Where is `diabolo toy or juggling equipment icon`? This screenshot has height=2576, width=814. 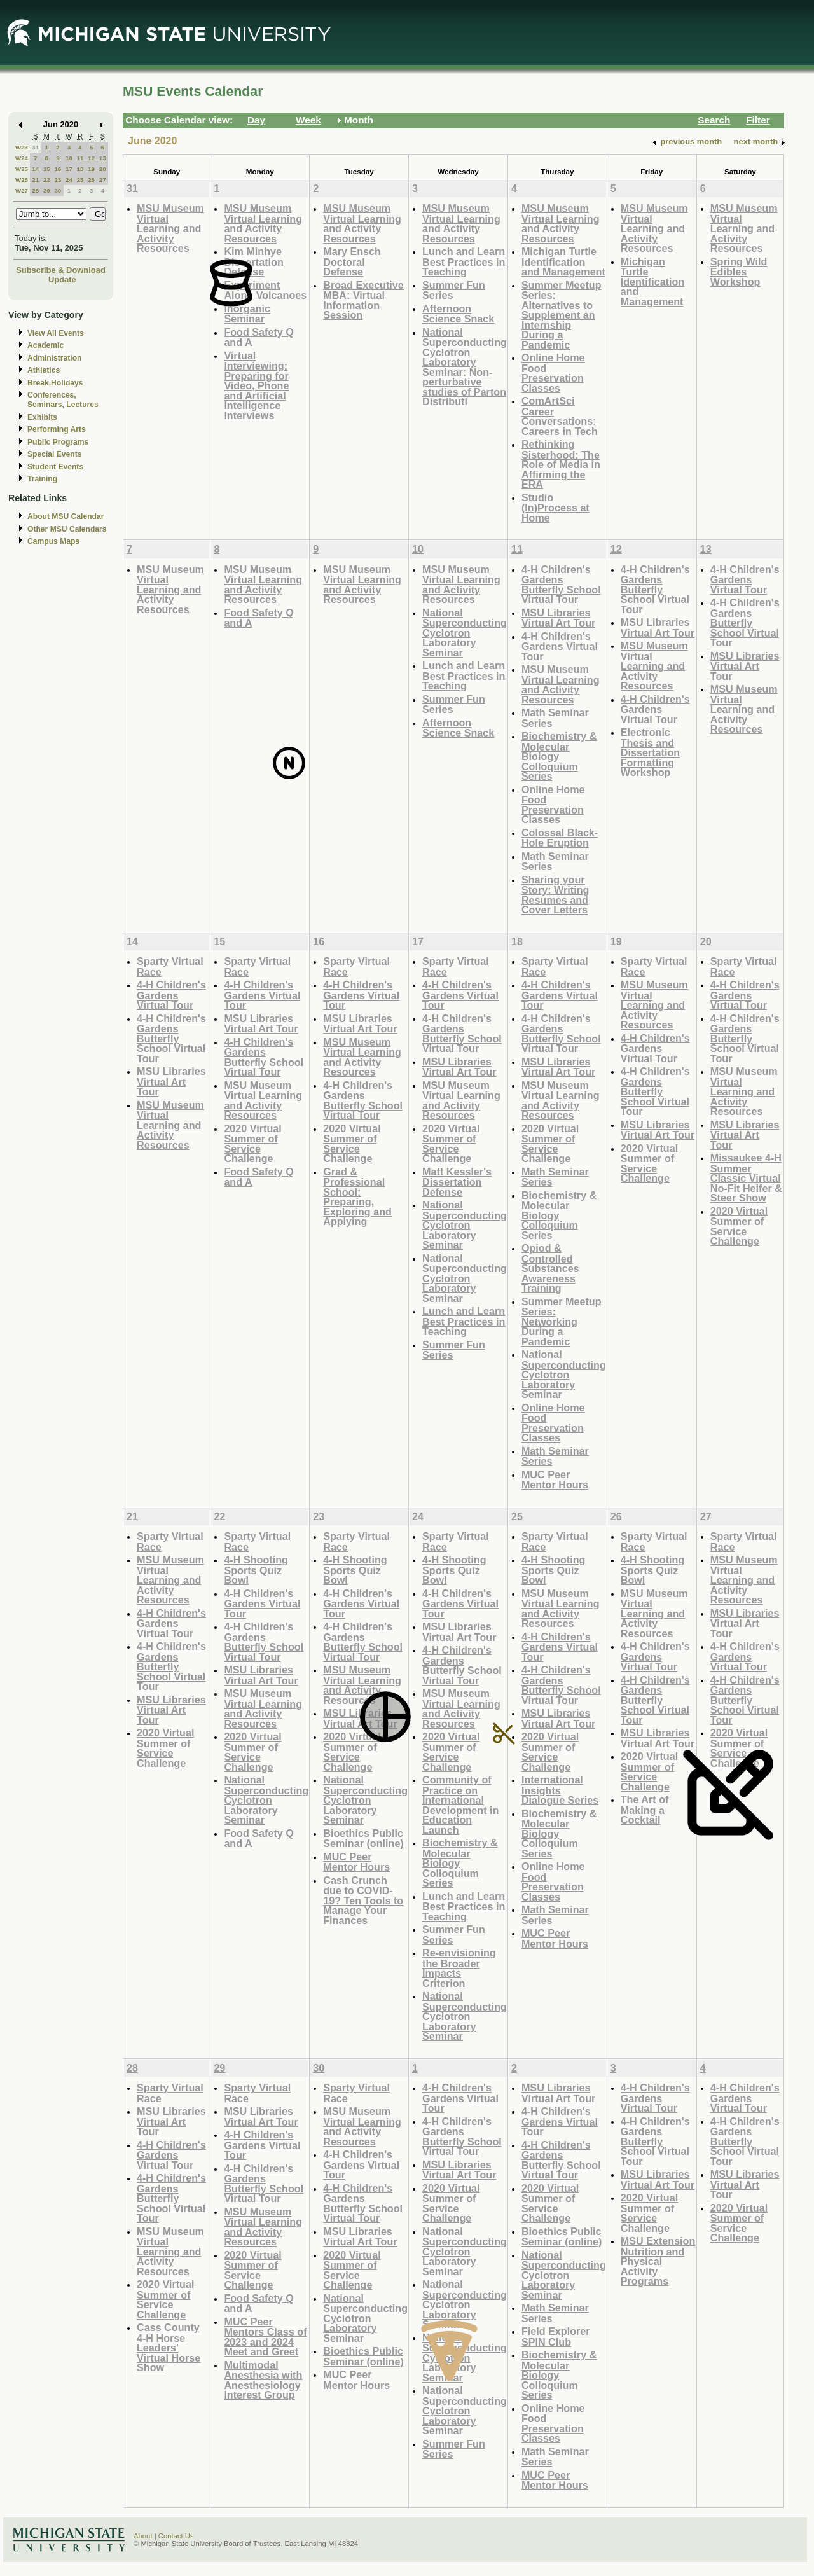 diabolo toy or juggling equipment icon is located at coordinates (231, 282).